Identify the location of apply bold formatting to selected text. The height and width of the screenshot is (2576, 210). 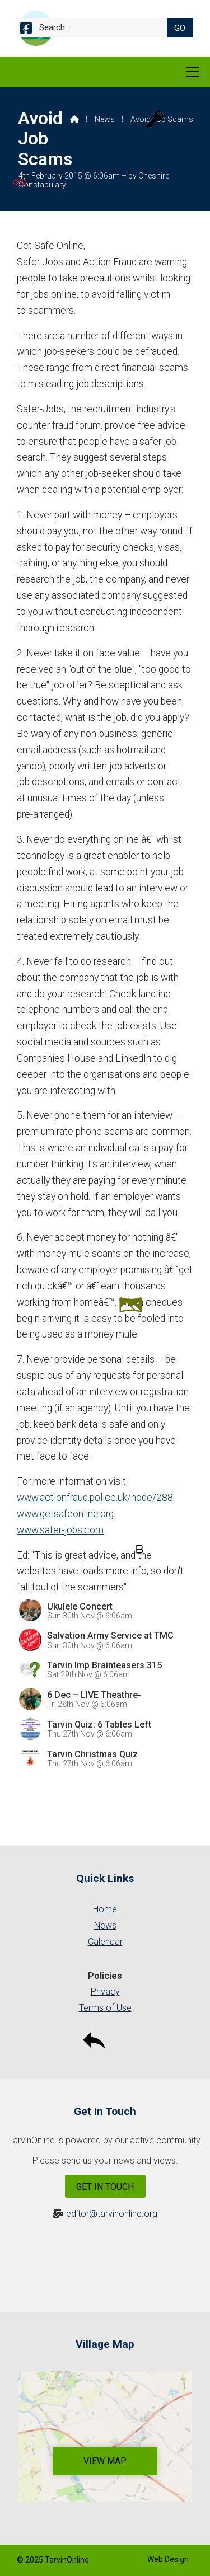
(139, 1549).